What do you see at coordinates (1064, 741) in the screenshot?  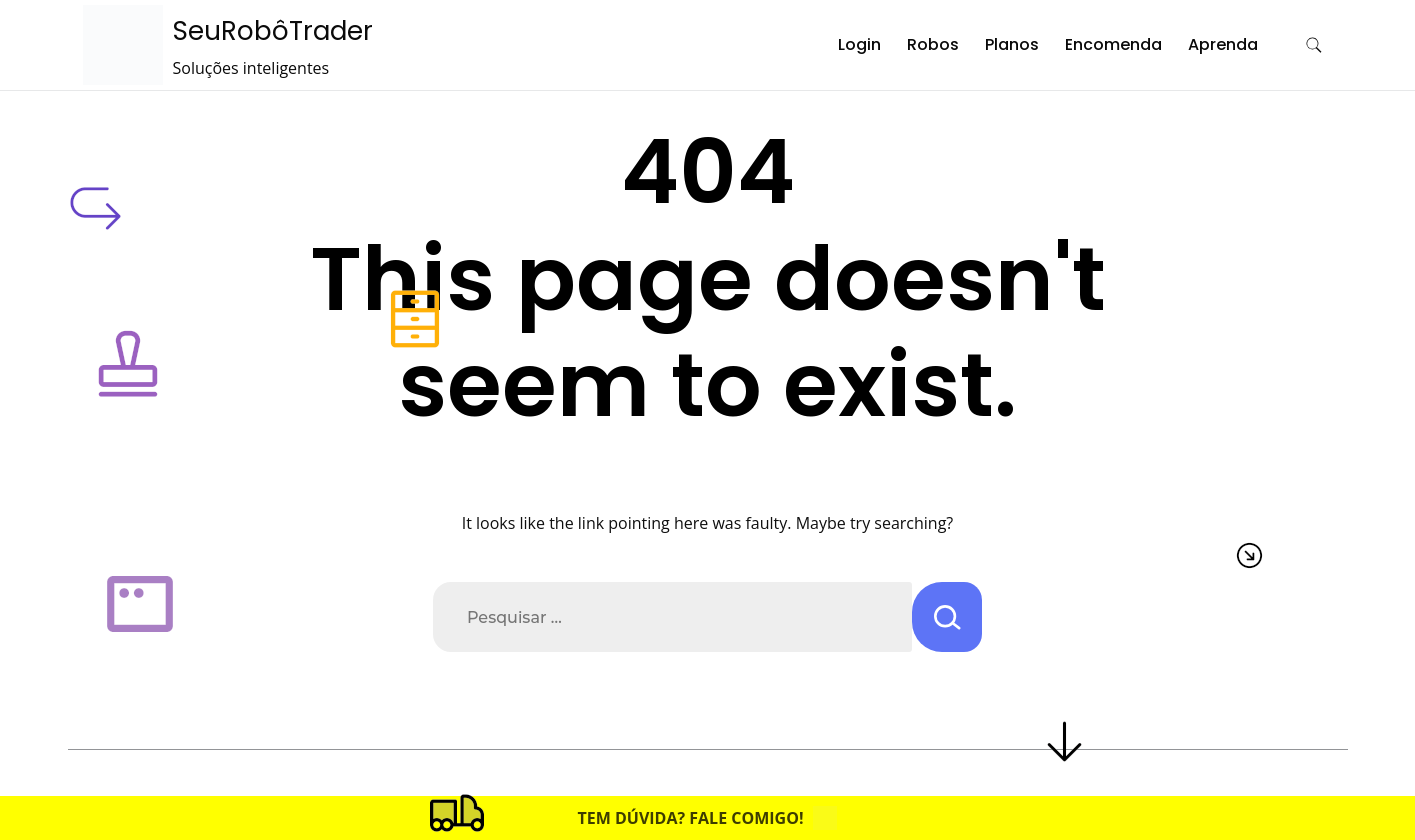 I see `scroll down or view more content` at bounding box center [1064, 741].